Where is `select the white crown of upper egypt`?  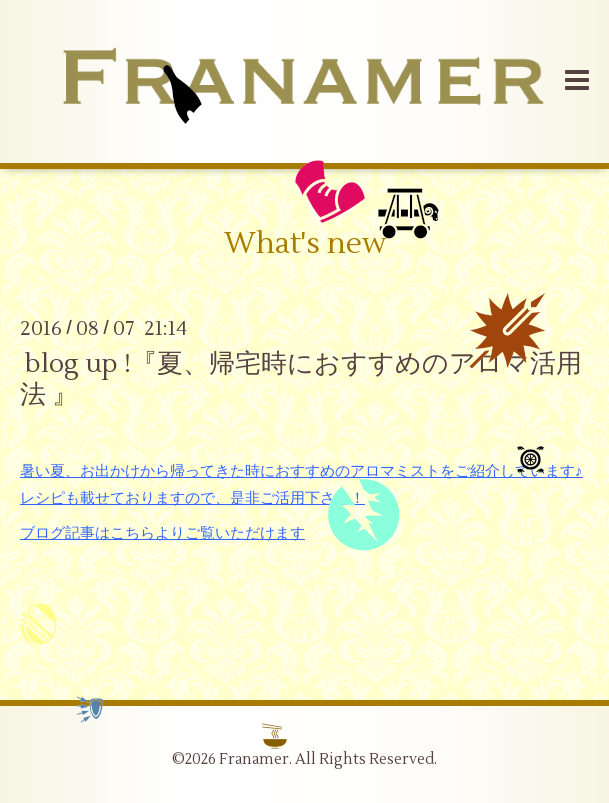
select the white crown of upper egypt is located at coordinates (182, 94).